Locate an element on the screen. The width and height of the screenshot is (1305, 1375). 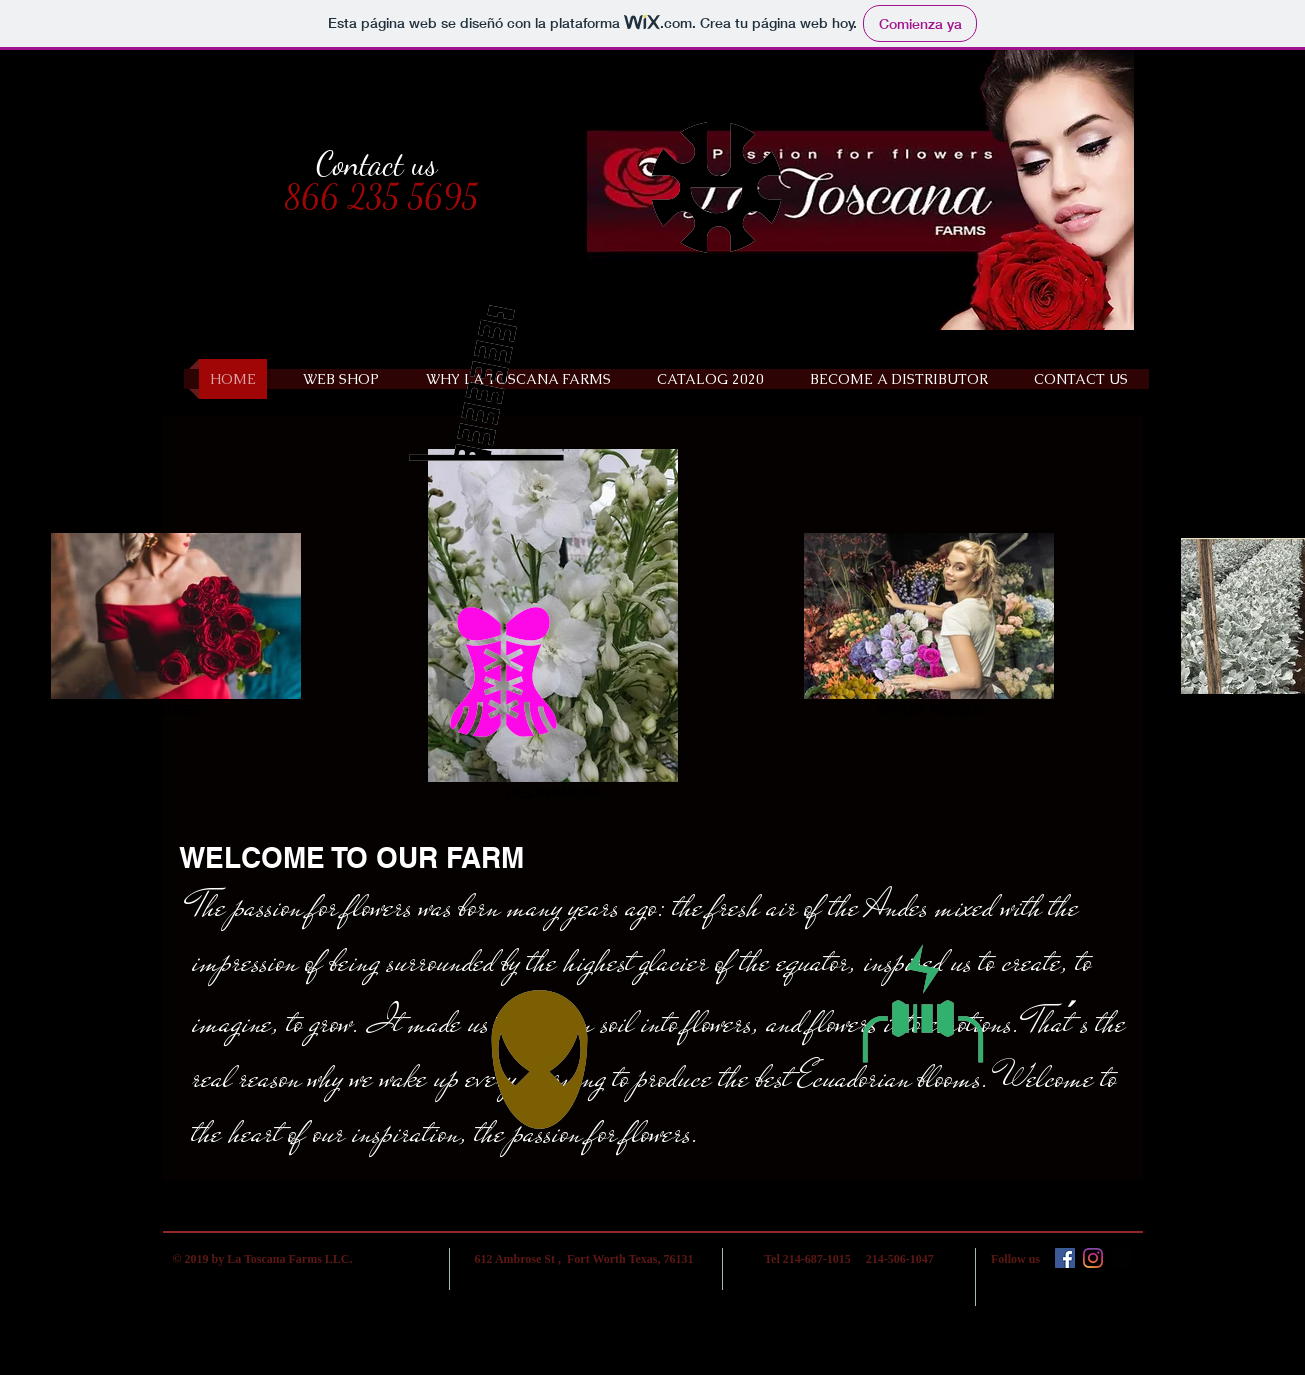
decorative abstract game element or badge is located at coordinates (716, 187).